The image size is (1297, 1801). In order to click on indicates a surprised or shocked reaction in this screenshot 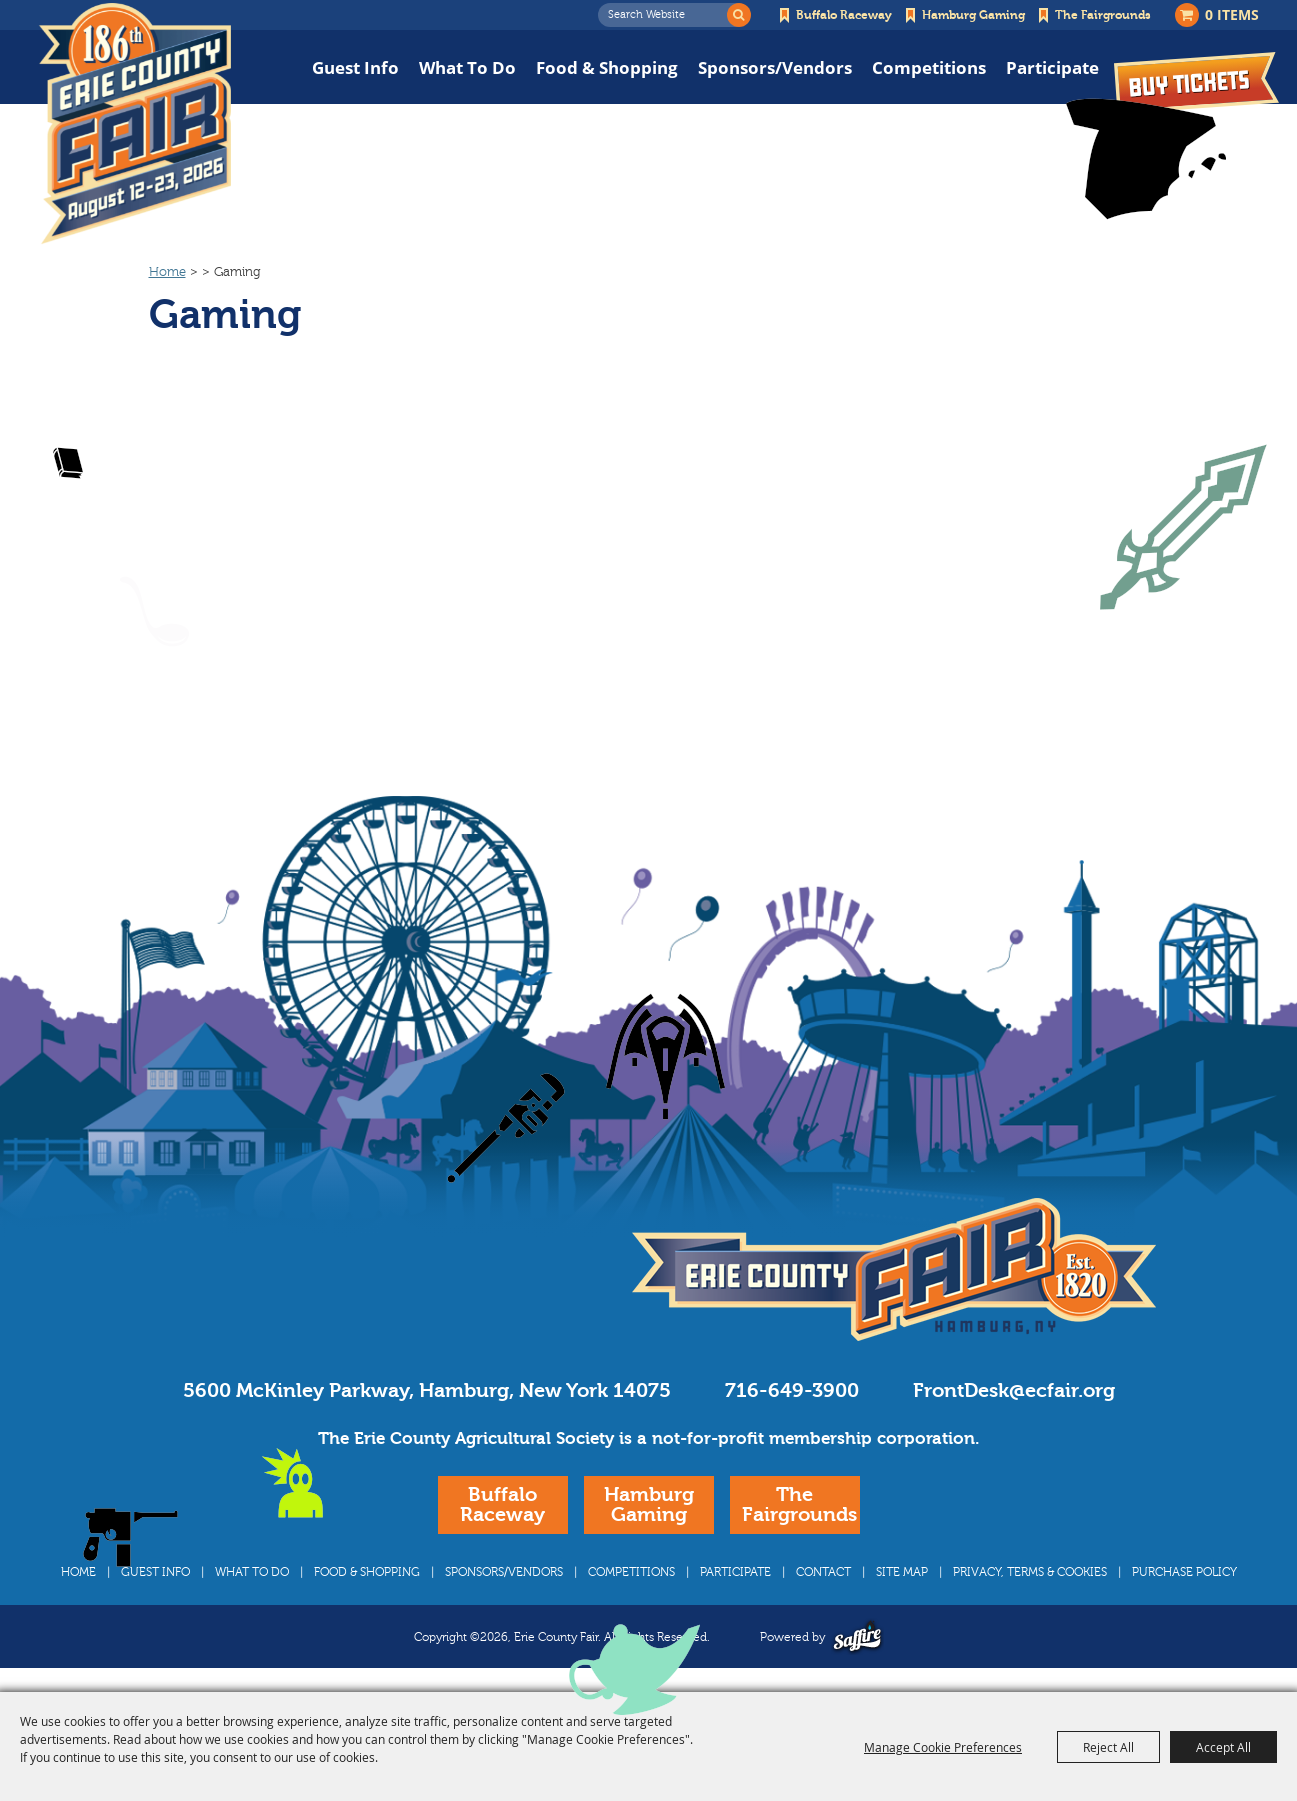, I will do `click(296, 1482)`.